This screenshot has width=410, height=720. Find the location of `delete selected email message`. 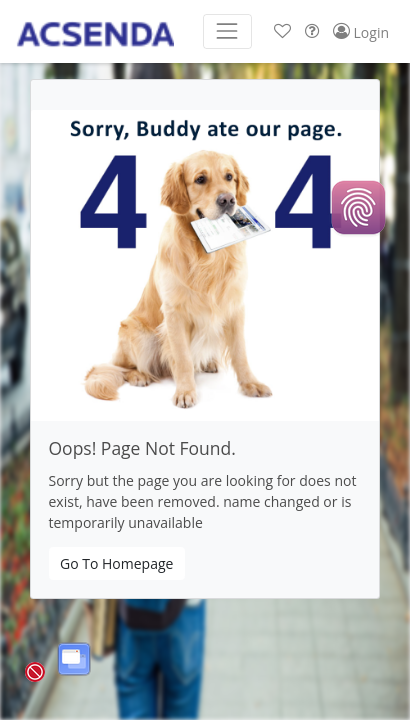

delete selected email message is located at coordinates (35, 672).